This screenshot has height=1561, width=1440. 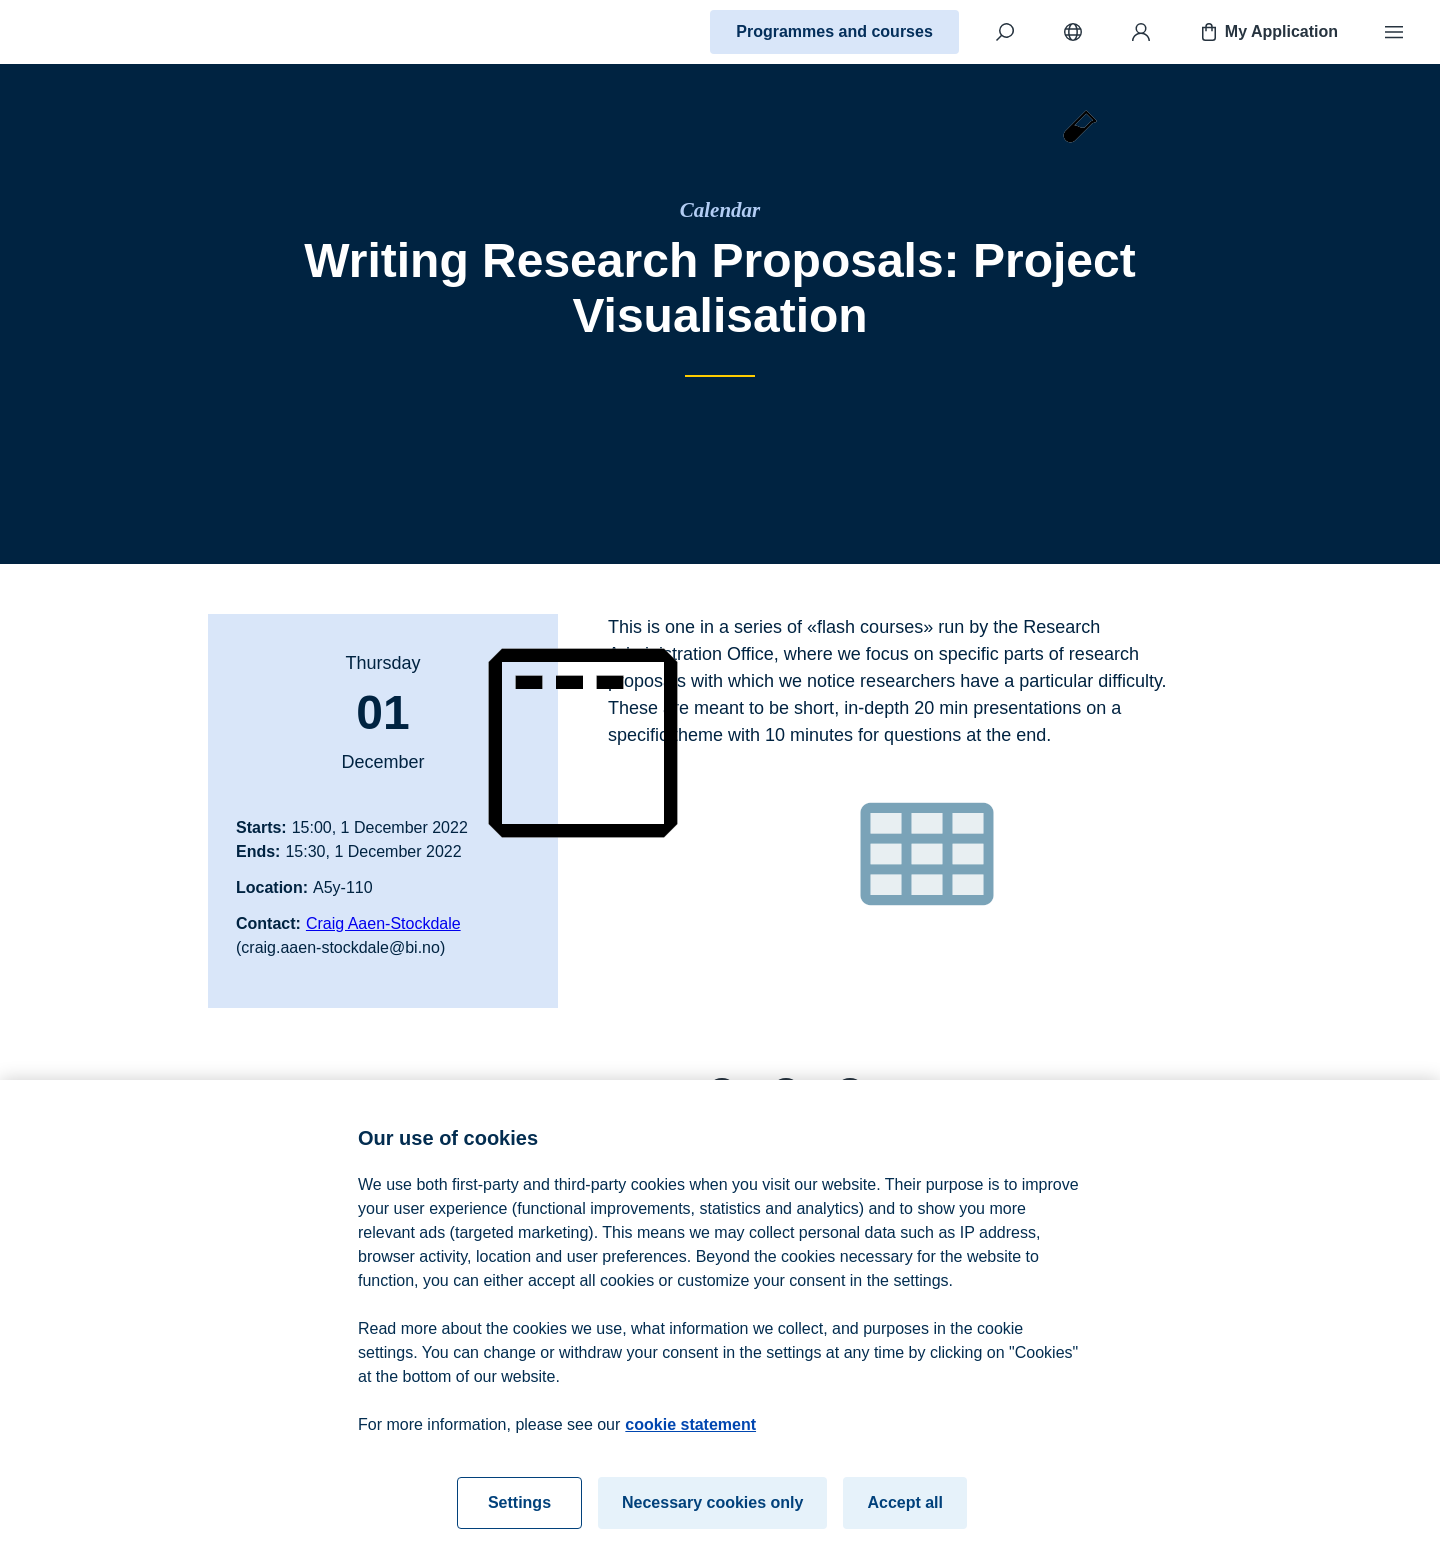 I want to click on switch to grid view layout, so click(x=927, y=854).